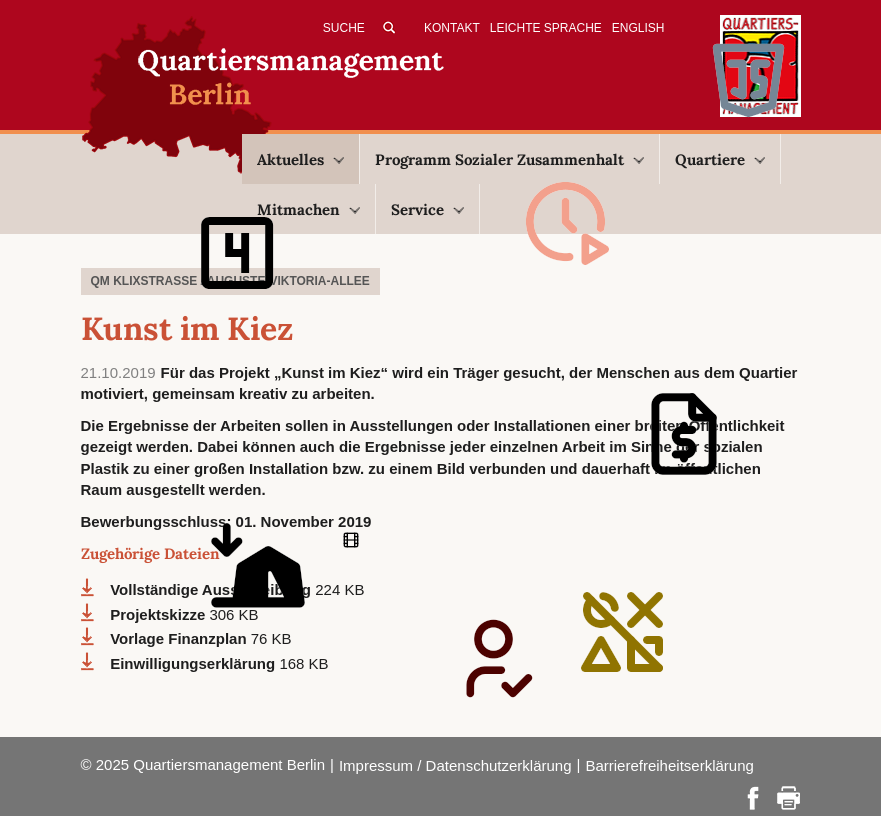 The width and height of the screenshot is (881, 816). I want to click on select image filter option 4, so click(237, 253).